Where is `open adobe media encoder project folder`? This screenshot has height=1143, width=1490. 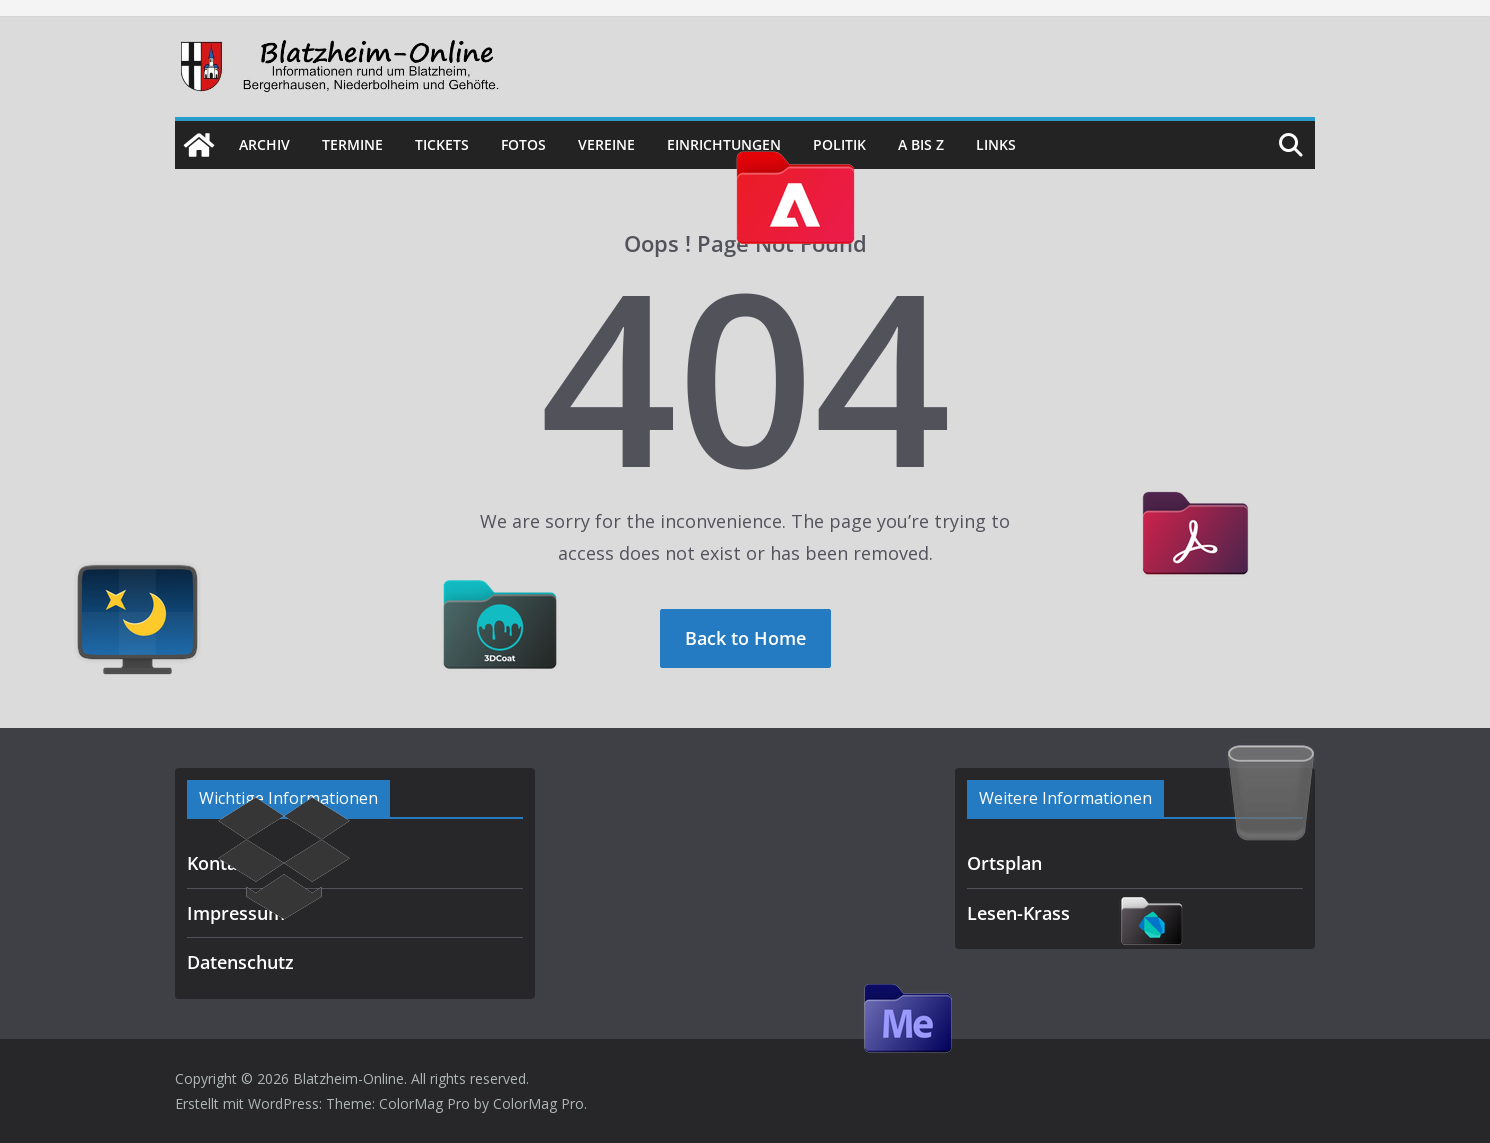
open adobe media encoder project folder is located at coordinates (907, 1020).